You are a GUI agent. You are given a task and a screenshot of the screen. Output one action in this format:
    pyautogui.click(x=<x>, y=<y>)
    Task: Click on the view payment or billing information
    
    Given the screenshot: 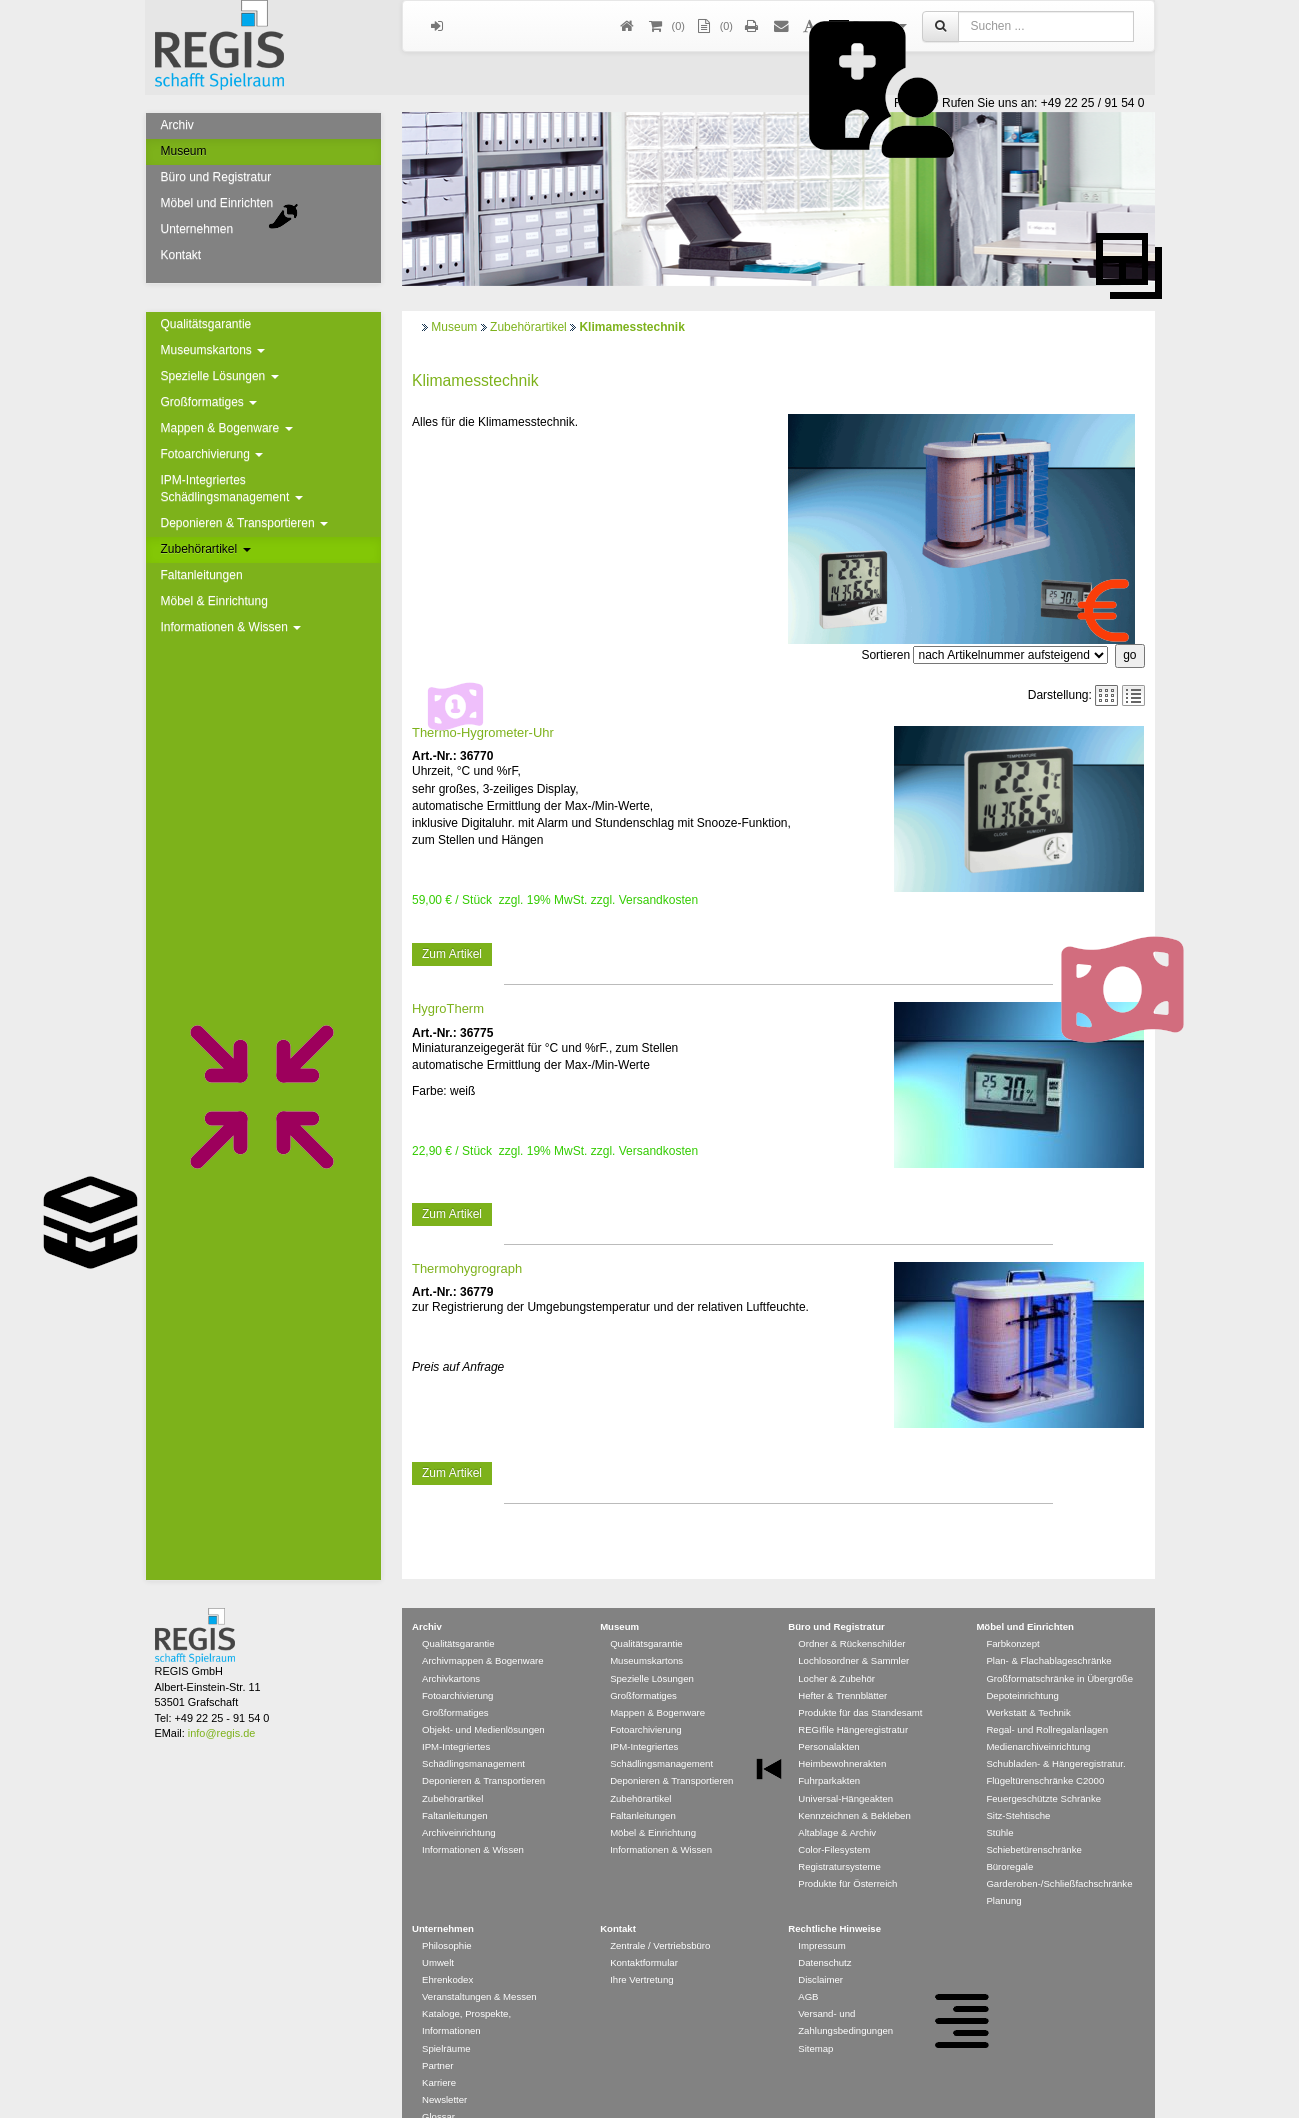 What is the action you would take?
    pyautogui.click(x=1122, y=989)
    